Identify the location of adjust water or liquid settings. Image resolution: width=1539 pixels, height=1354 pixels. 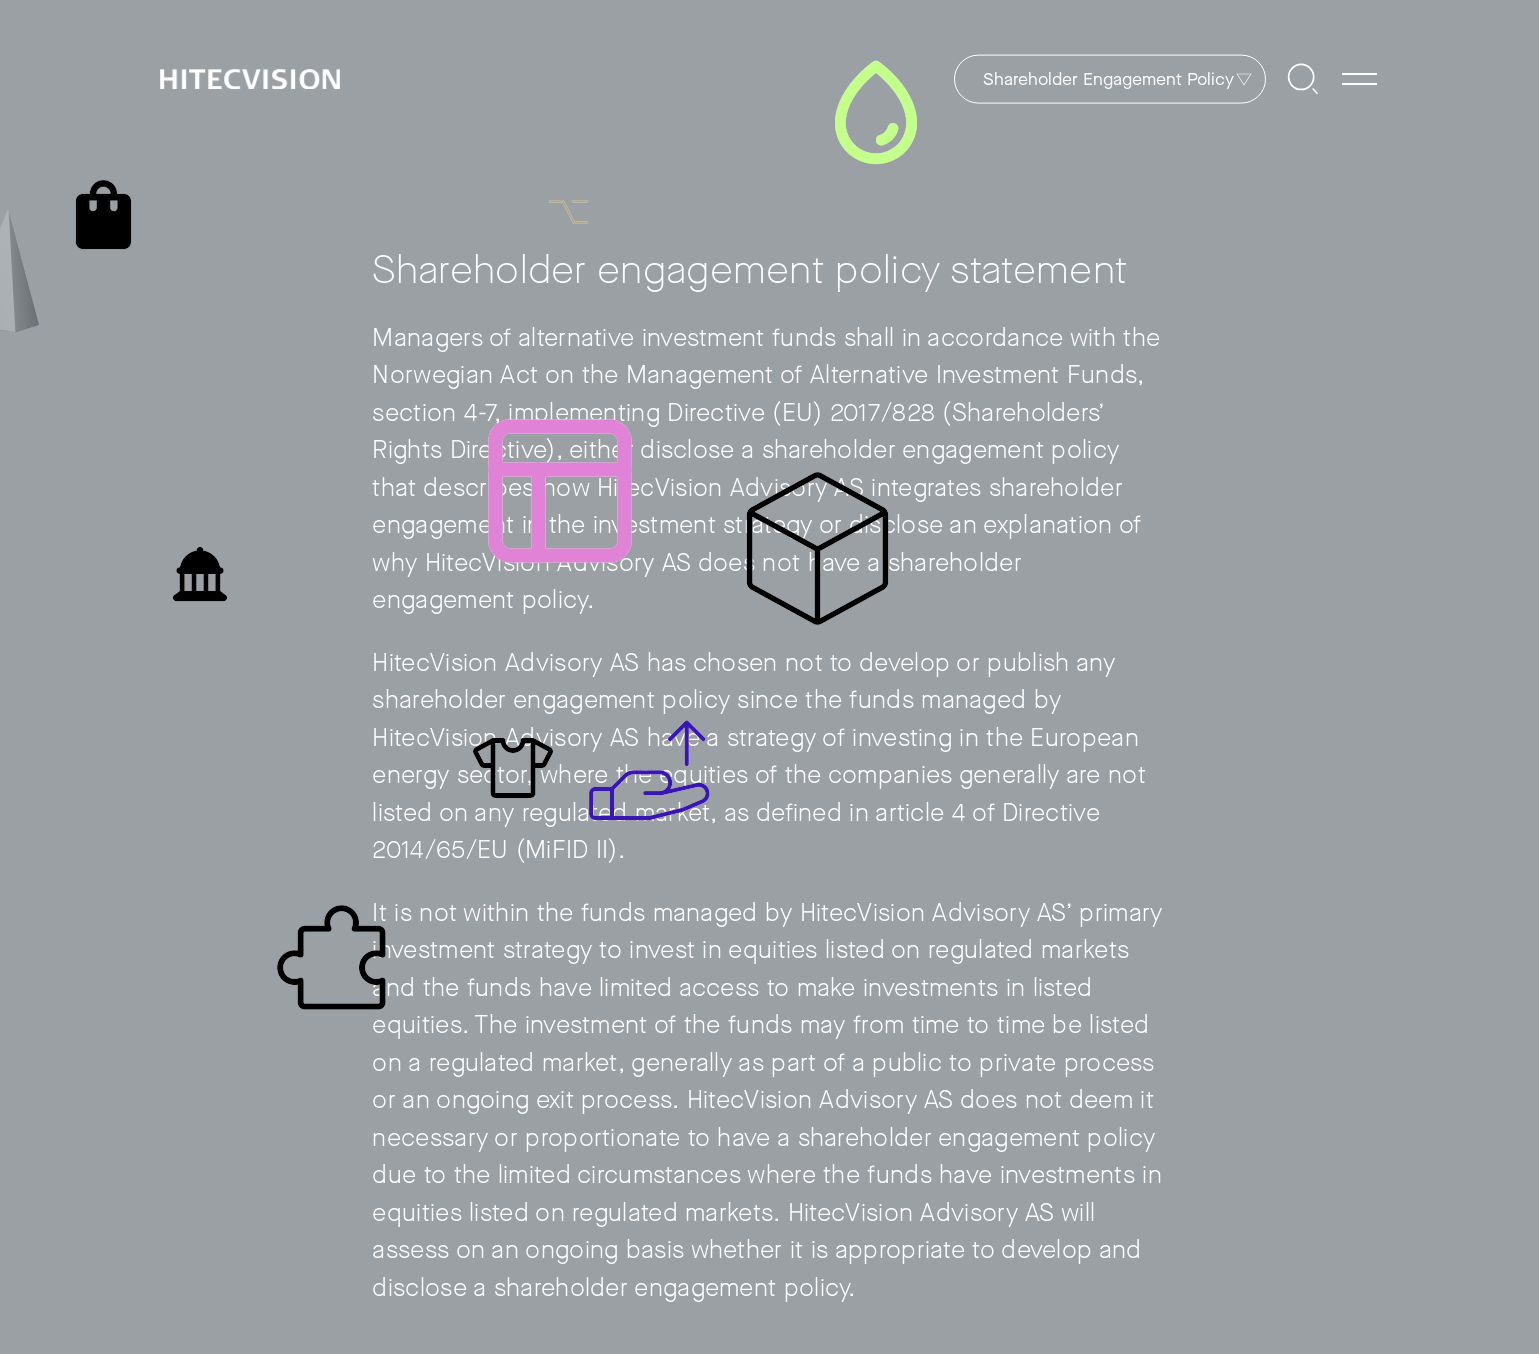
(876, 116).